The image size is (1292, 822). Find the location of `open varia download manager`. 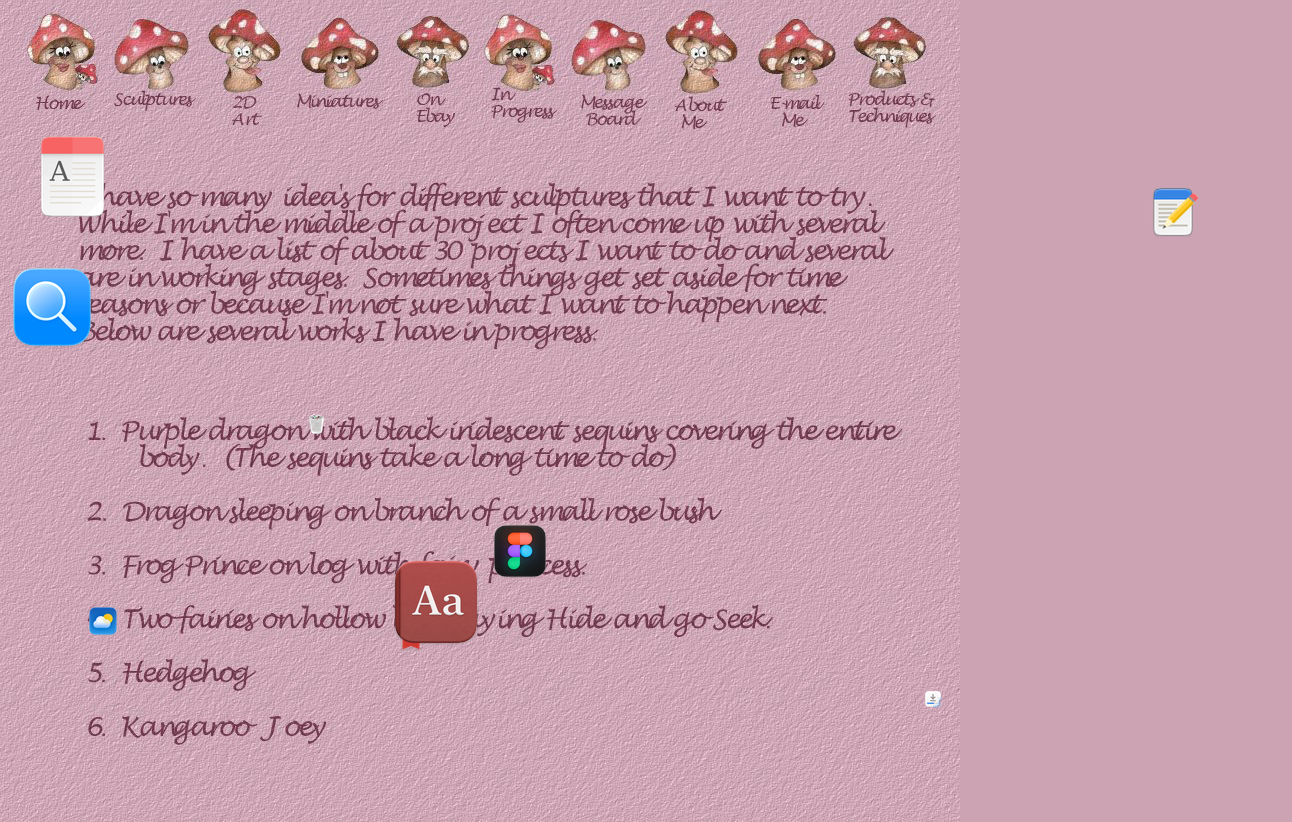

open varia download manager is located at coordinates (933, 699).